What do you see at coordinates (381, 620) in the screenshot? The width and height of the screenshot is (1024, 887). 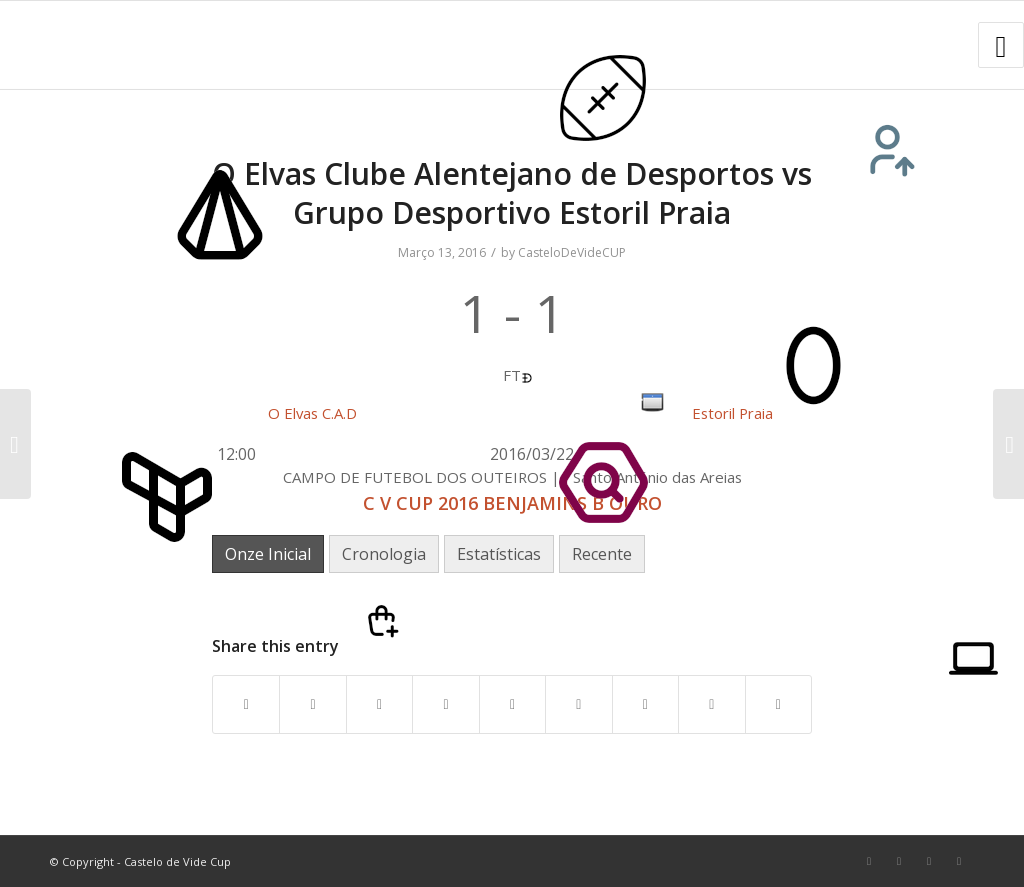 I see `add item to shopping bag` at bounding box center [381, 620].